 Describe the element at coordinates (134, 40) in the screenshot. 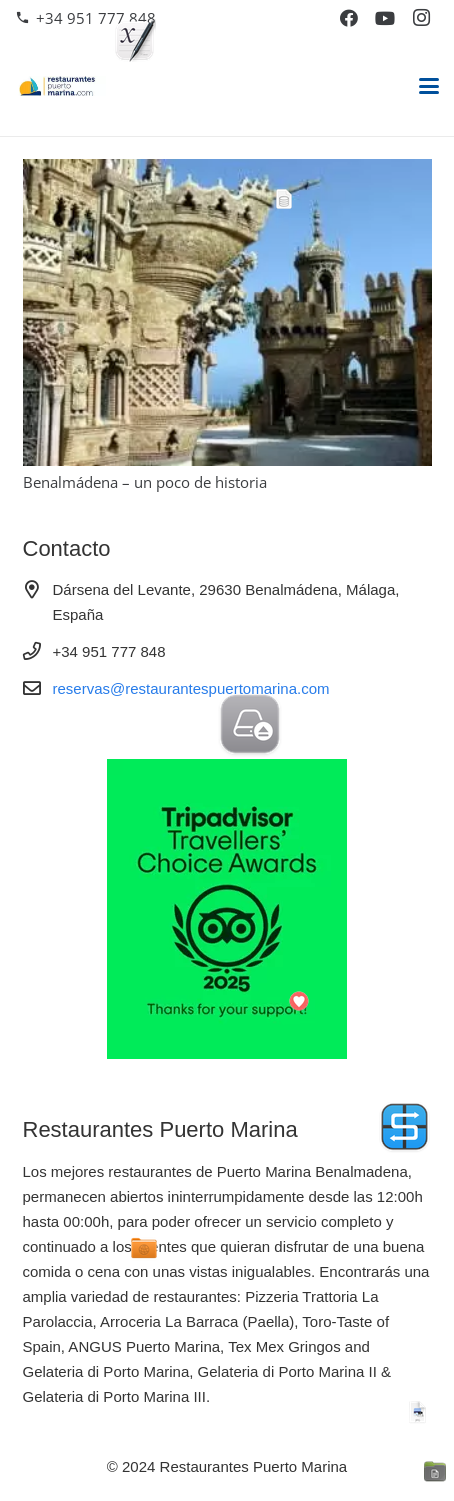

I see `open xournal note-taking app` at that location.